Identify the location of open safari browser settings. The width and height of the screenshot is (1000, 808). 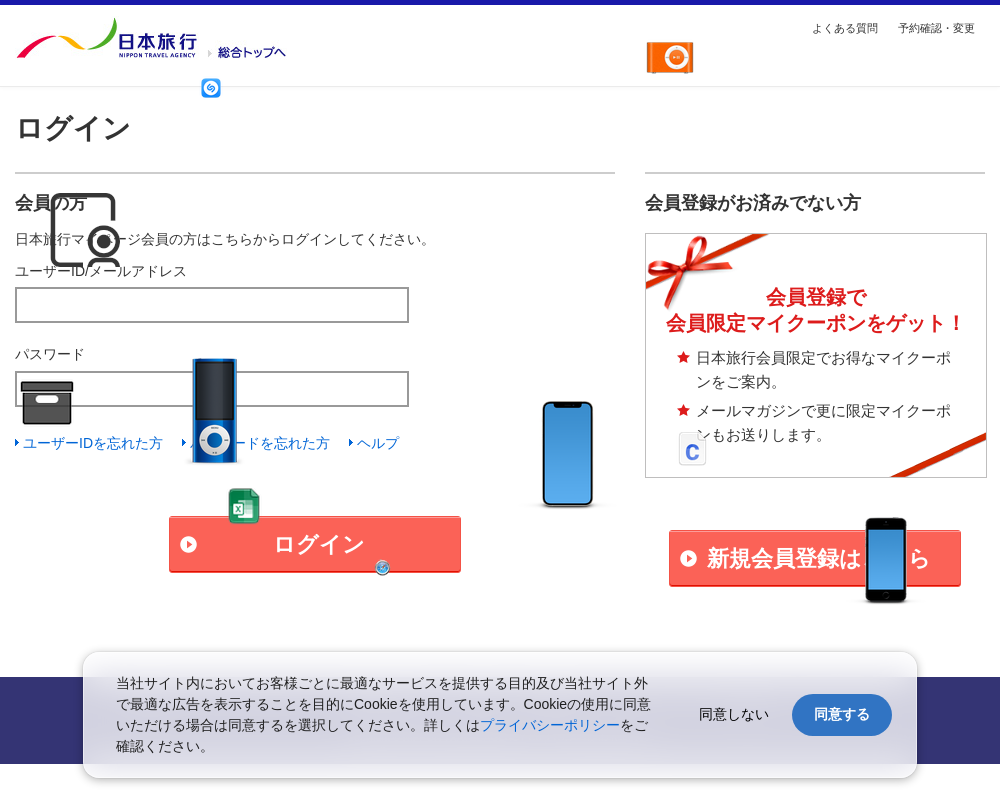
(382, 567).